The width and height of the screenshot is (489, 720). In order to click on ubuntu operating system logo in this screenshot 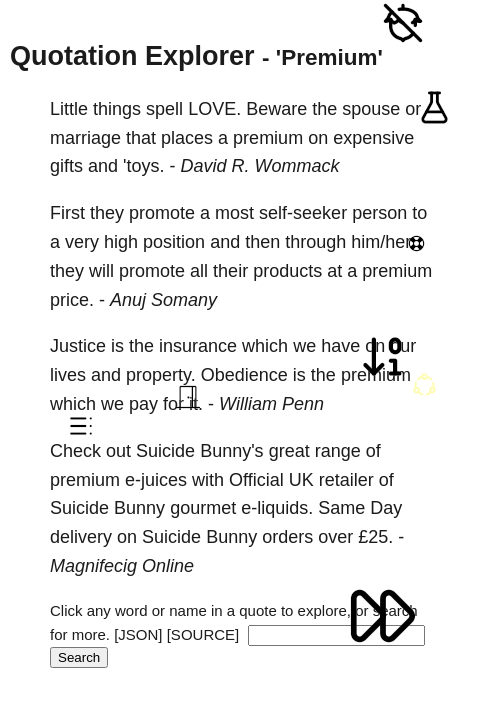, I will do `click(424, 384)`.